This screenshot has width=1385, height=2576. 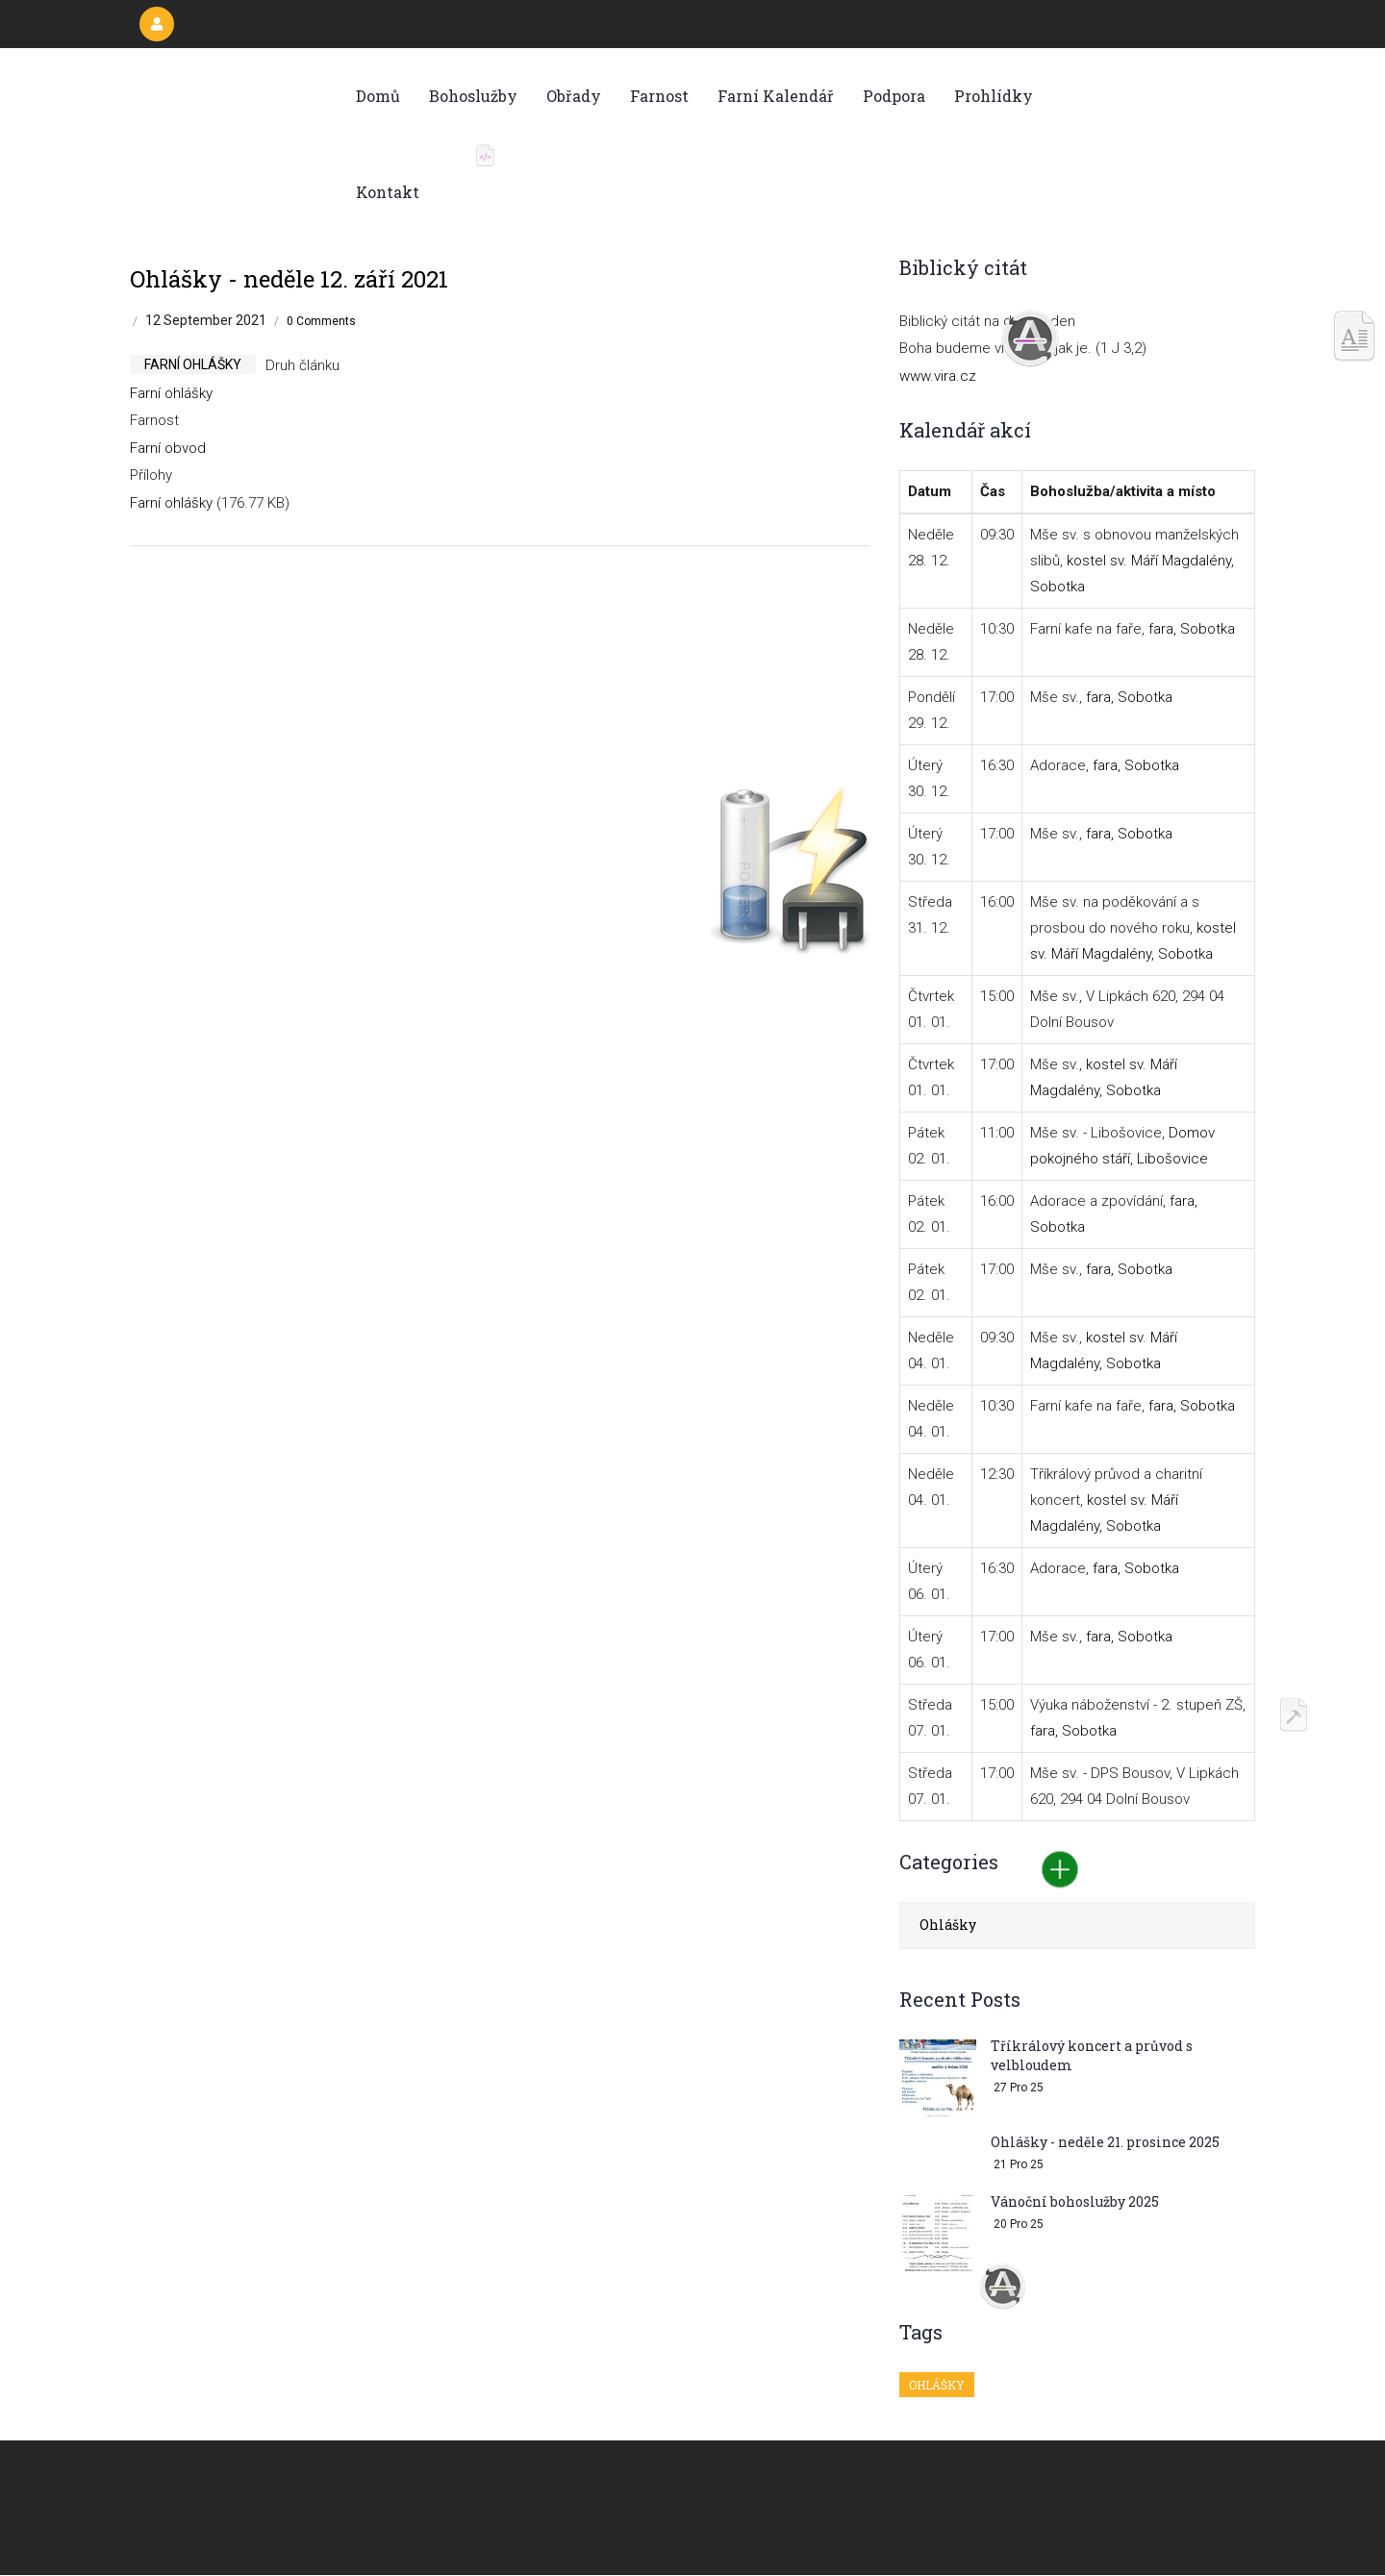 What do you see at coordinates (785, 867) in the screenshot?
I see `indicates battery is low but currently charging` at bounding box center [785, 867].